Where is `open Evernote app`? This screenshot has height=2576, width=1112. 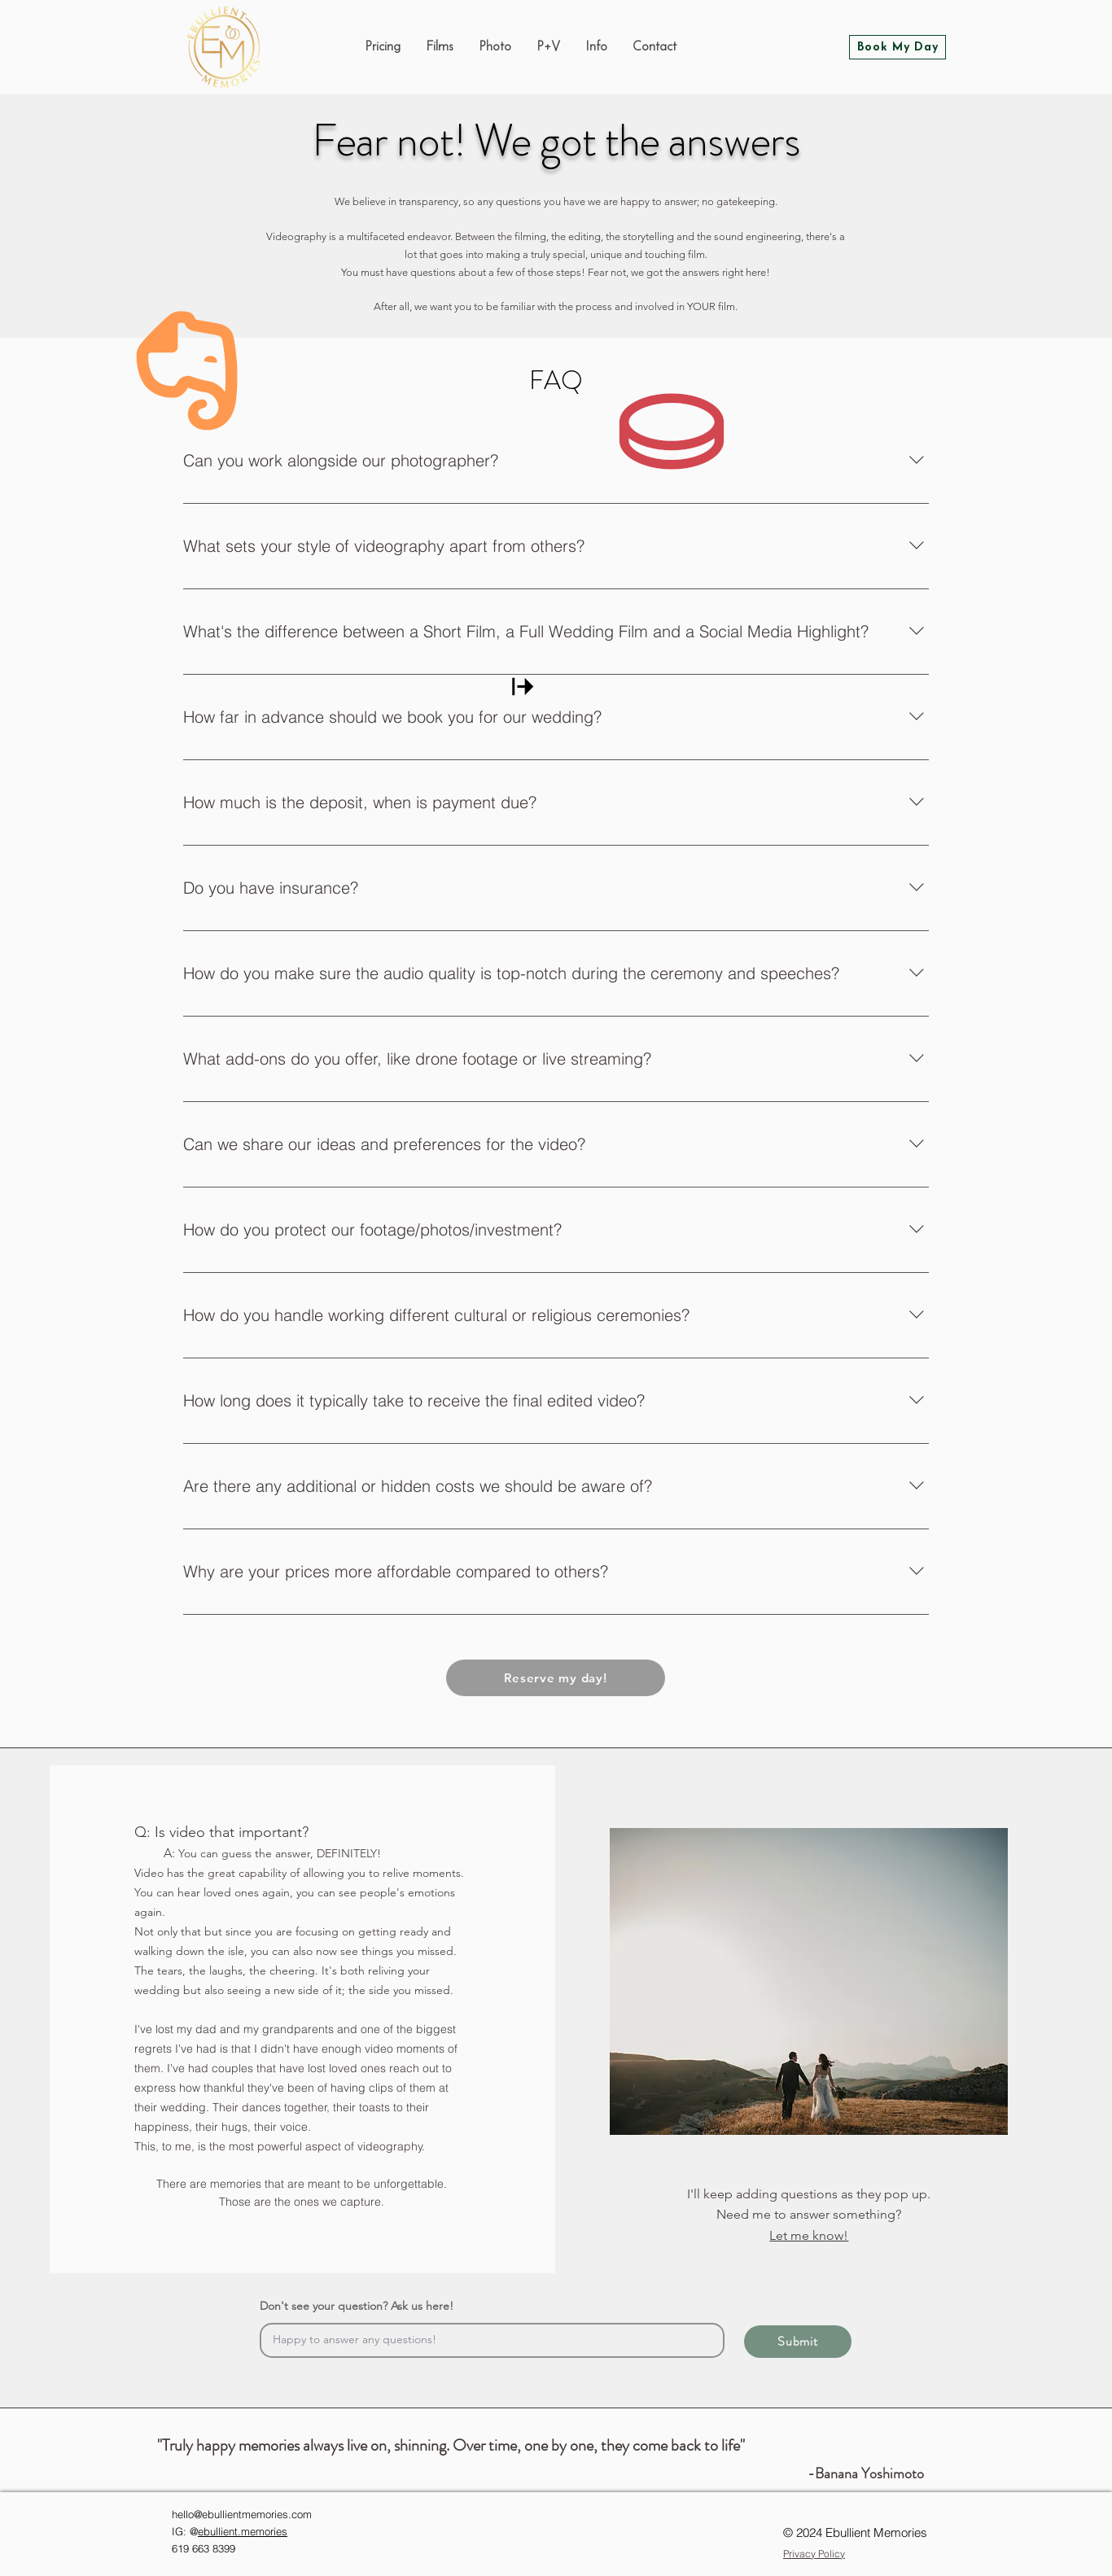 open Evernote app is located at coordinates (186, 367).